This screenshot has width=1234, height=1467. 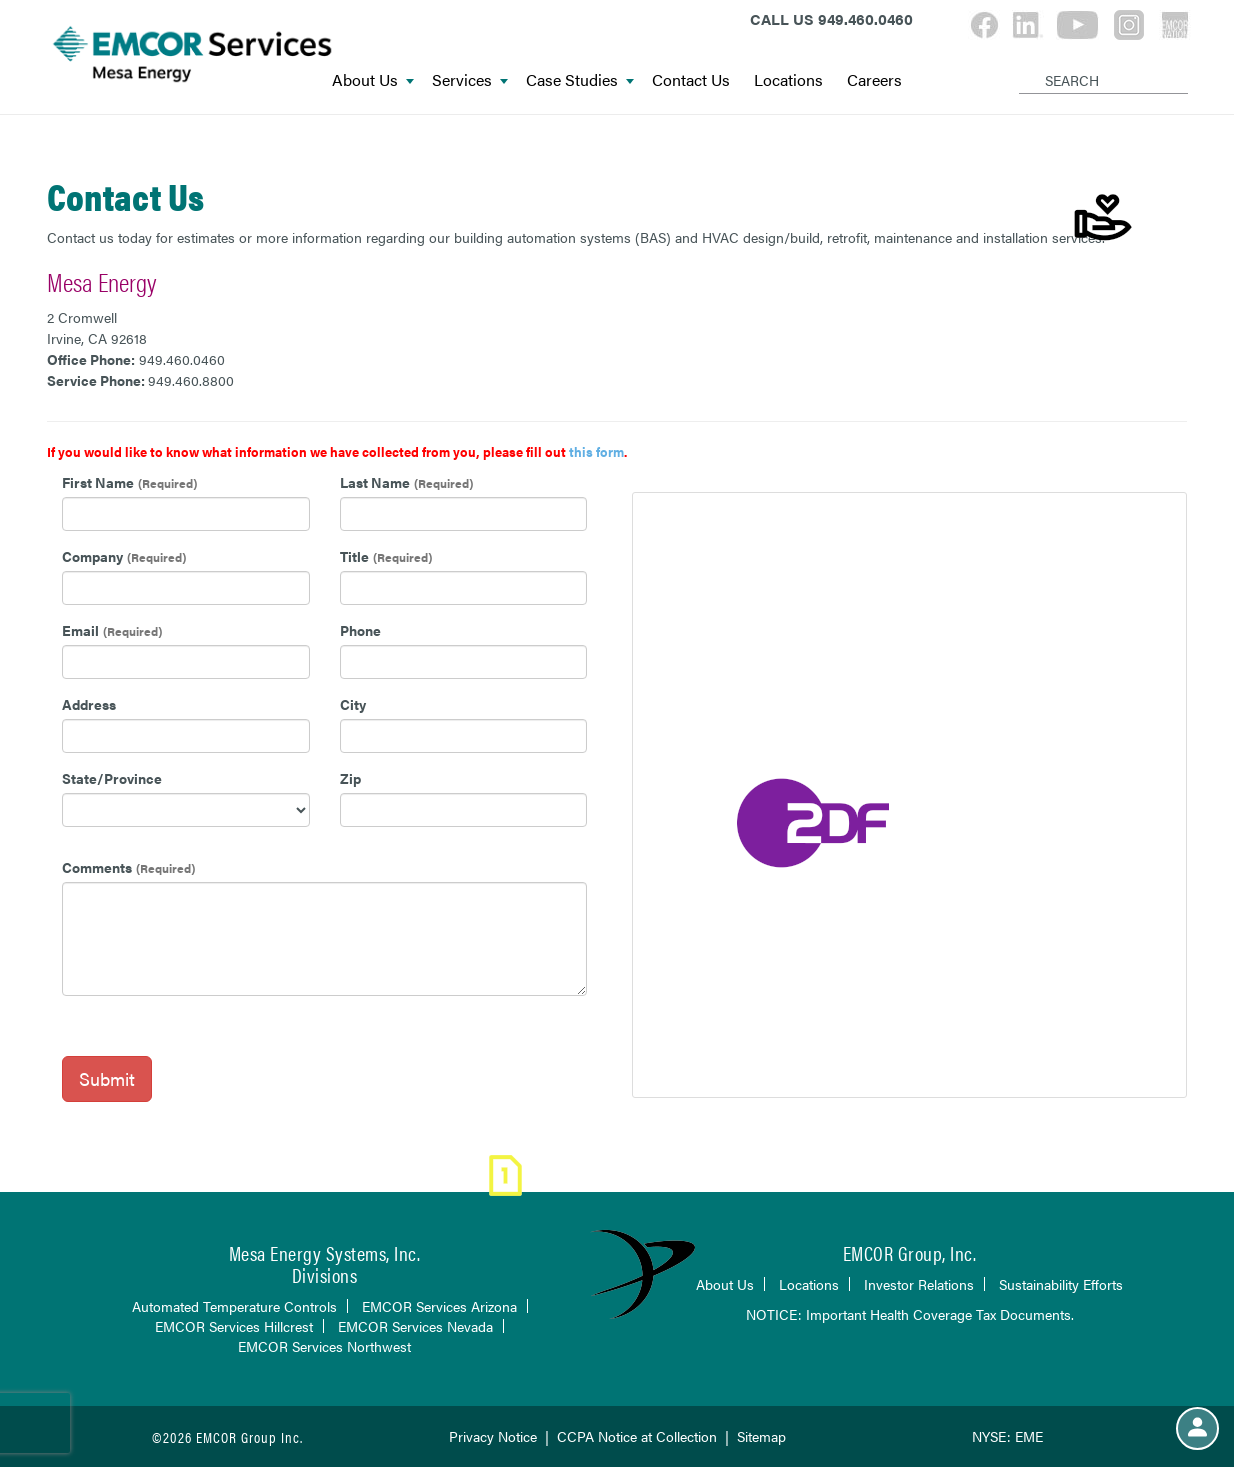 What do you see at coordinates (1102, 217) in the screenshot?
I see `make a donation or charitable contribution` at bounding box center [1102, 217].